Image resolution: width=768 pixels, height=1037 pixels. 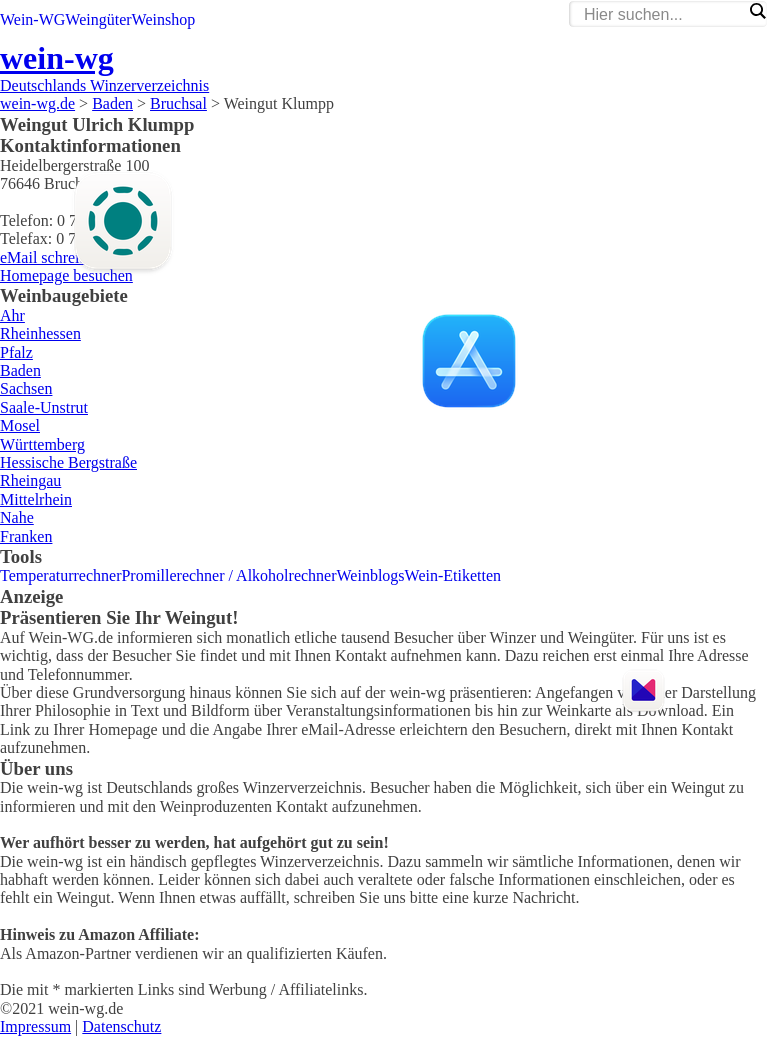 What do you see at coordinates (469, 361) in the screenshot?
I see `open the app store to browse and download applications` at bounding box center [469, 361].